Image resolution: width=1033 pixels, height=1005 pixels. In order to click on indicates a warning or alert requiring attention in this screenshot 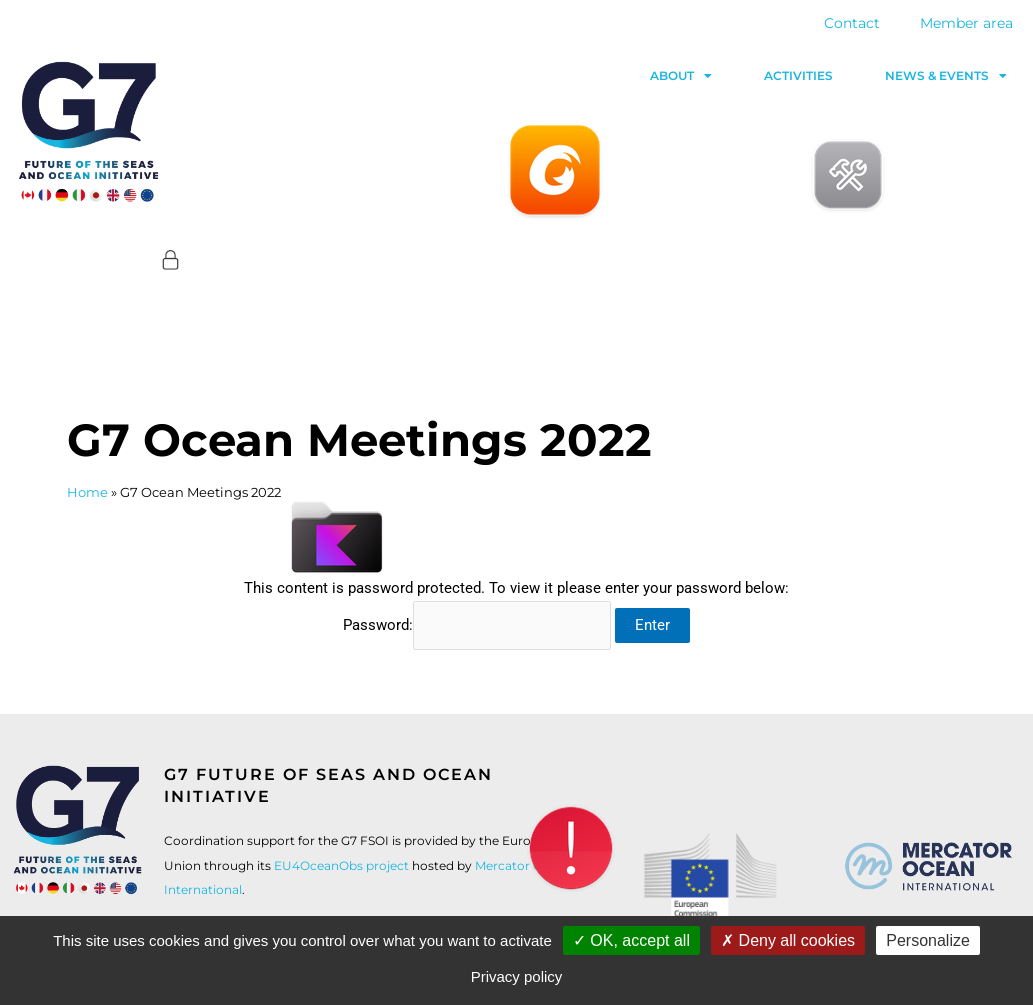, I will do `click(571, 848)`.